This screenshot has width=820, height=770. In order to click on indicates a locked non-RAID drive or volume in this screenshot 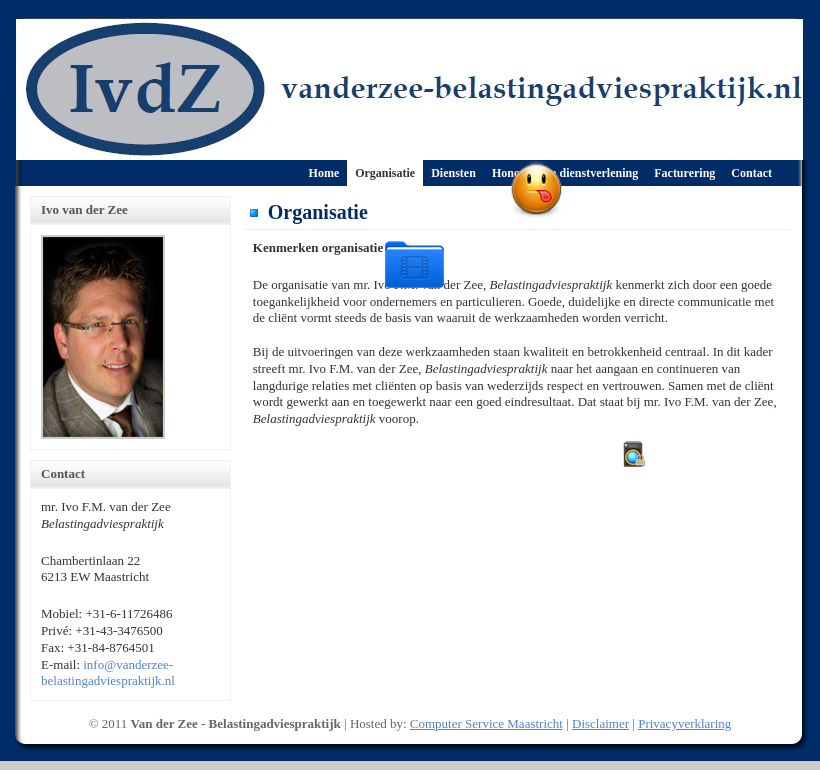, I will do `click(633, 454)`.